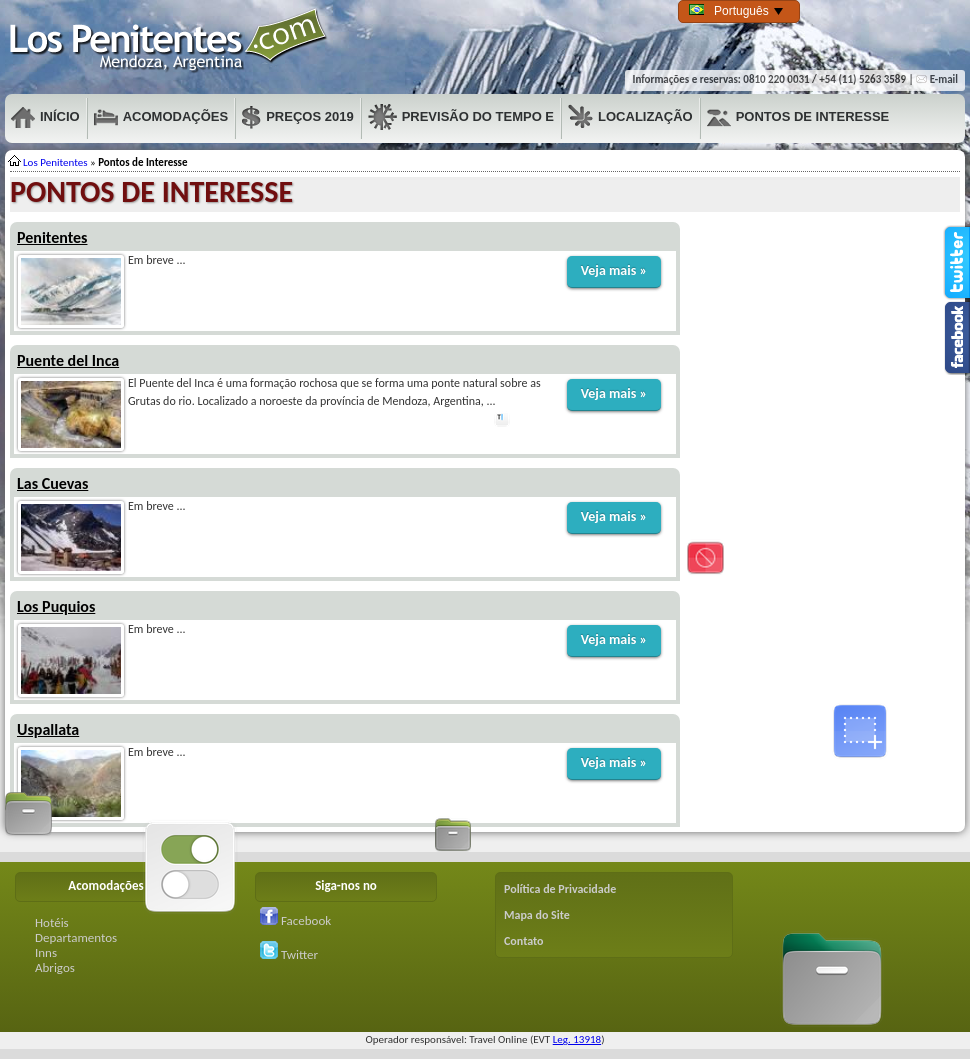 Image resolution: width=970 pixels, height=1059 pixels. What do you see at coordinates (28, 813) in the screenshot?
I see `open the file manager` at bounding box center [28, 813].